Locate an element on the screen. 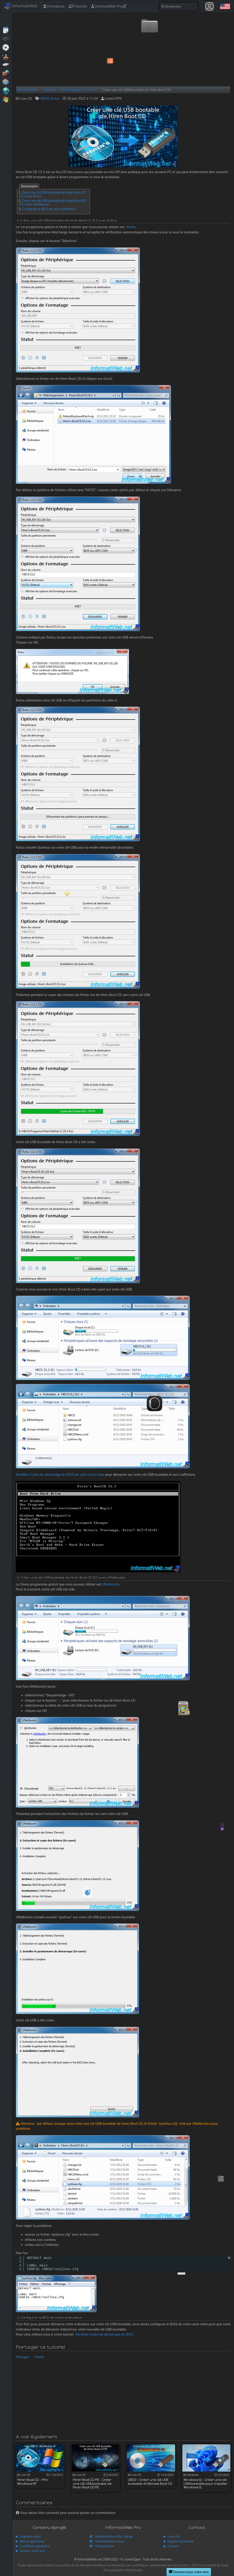 The image size is (234, 2576). open the Books app is located at coordinates (121, 800).